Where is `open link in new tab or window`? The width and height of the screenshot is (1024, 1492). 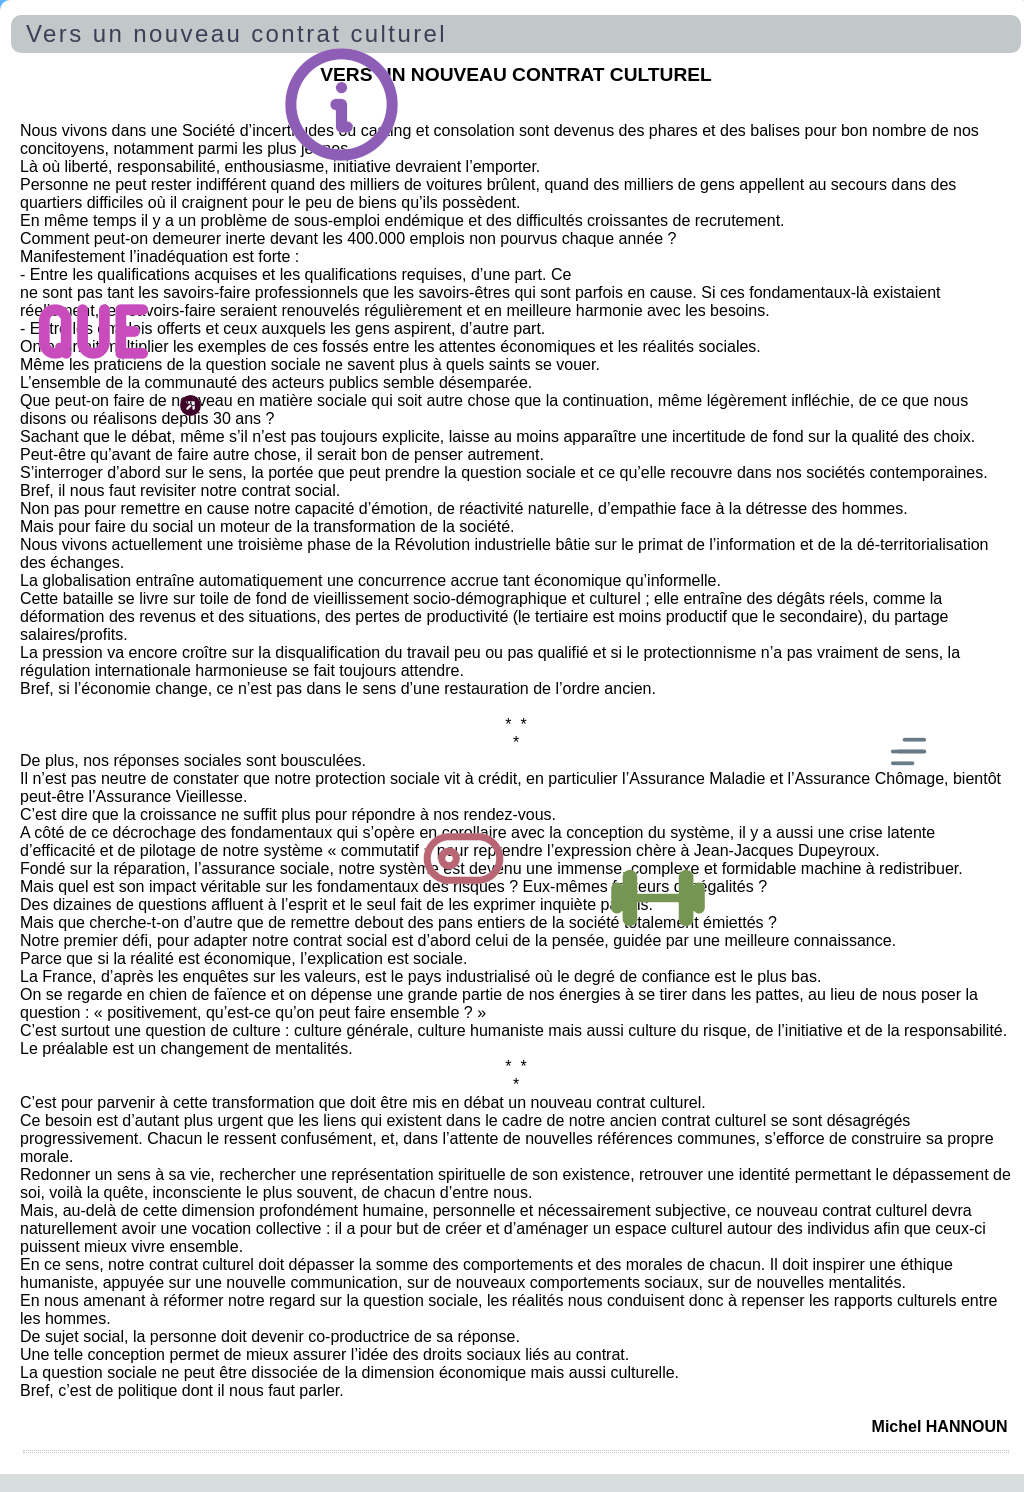 open link in new tab or window is located at coordinates (190, 405).